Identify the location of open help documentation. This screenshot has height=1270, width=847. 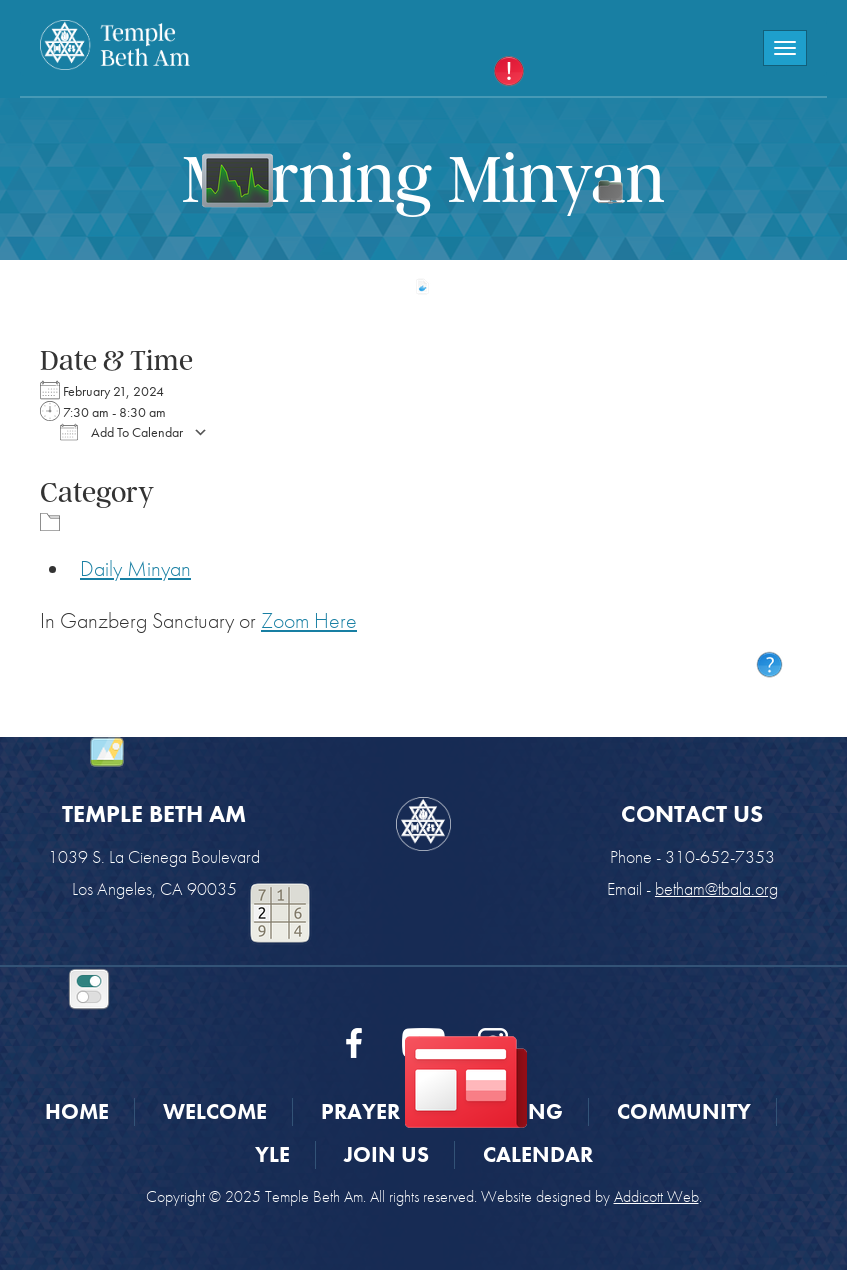
(769, 664).